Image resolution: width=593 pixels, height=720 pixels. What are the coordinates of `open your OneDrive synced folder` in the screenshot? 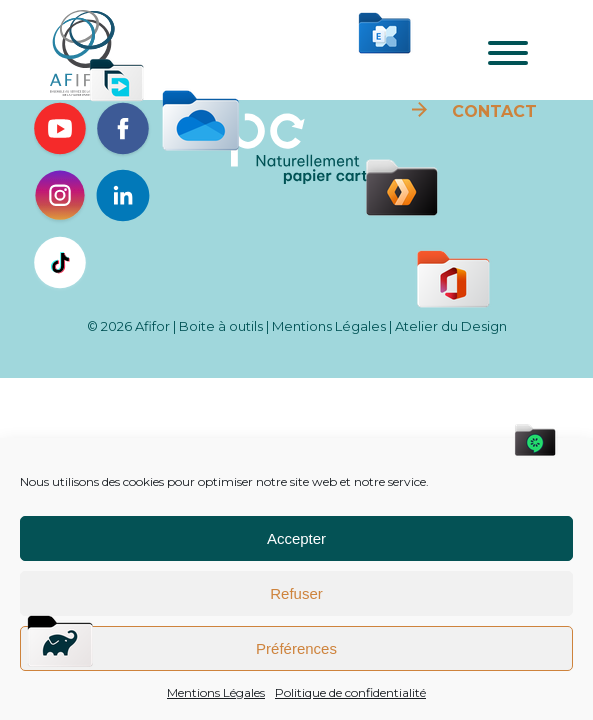 It's located at (200, 122).